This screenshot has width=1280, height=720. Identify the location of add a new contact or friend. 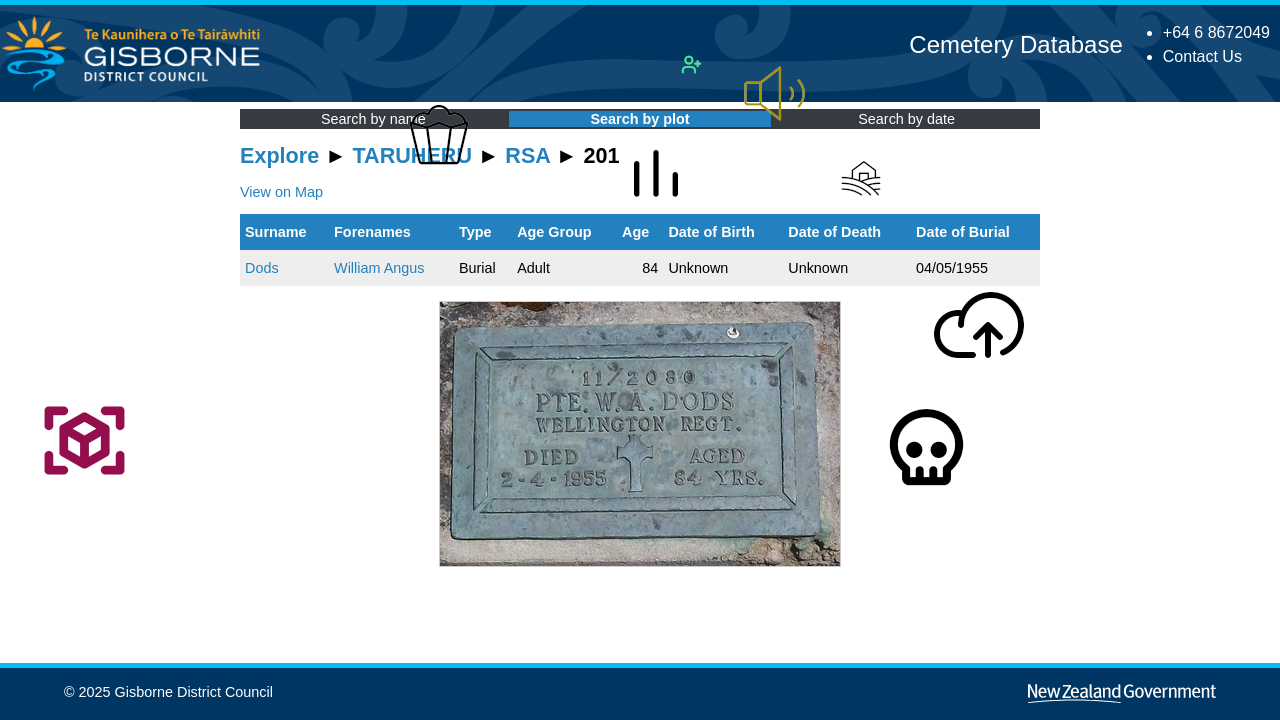
(691, 64).